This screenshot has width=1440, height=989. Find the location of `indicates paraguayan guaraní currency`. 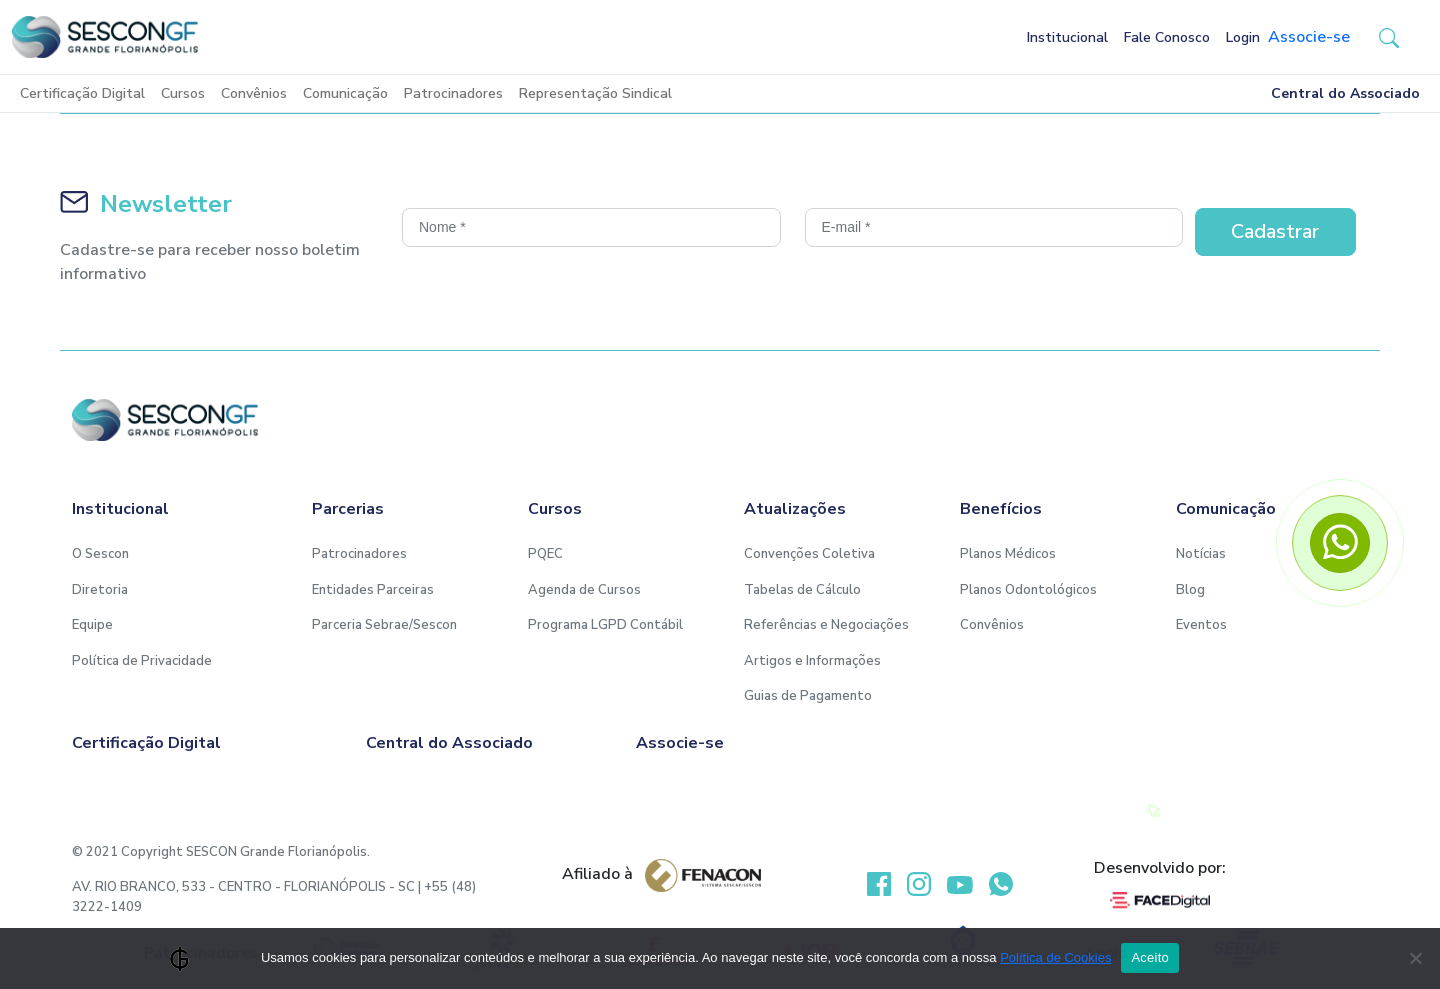

indicates paraguayan guaraní currency is located at coordinates (180, 959).